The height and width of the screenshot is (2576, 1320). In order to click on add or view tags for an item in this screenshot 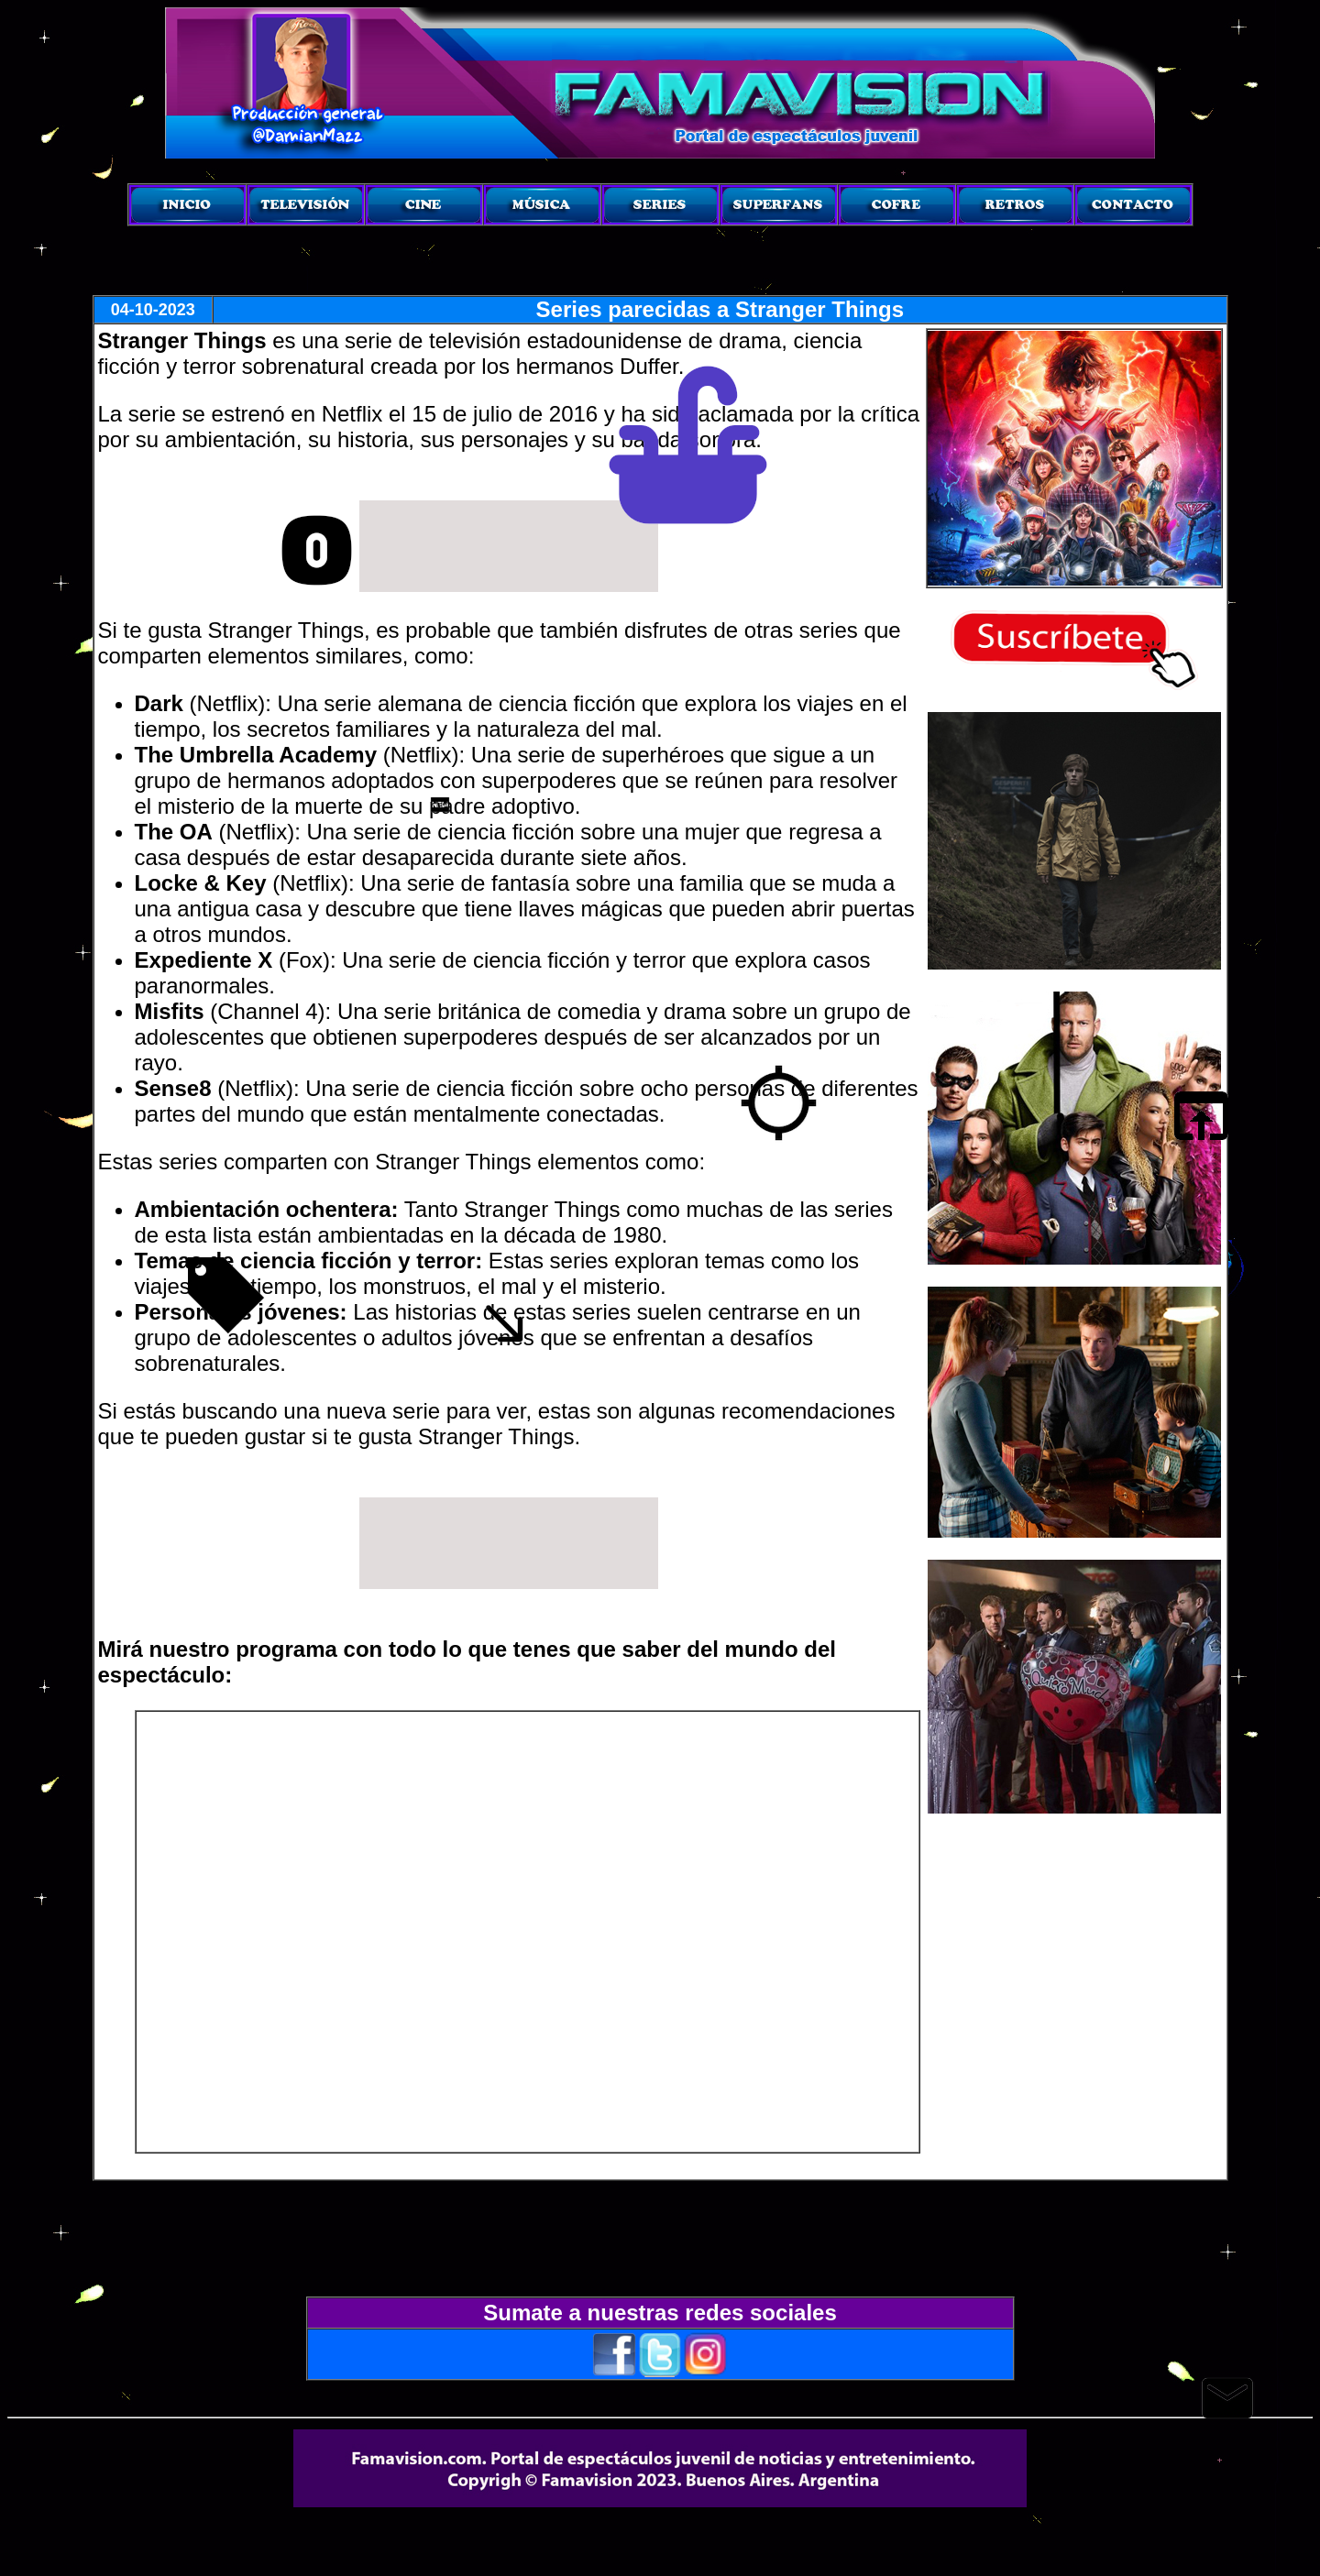, I will do `click(225, 1294)`.